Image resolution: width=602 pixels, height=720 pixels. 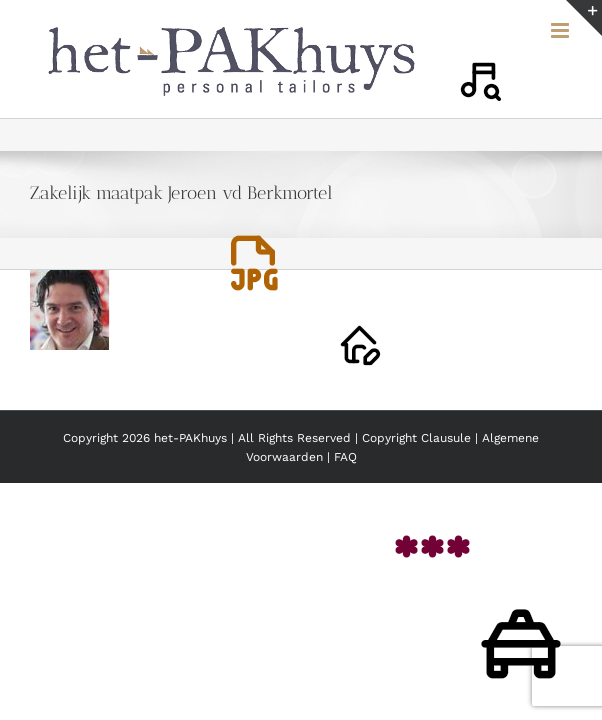 I want to click on edit home address or location, so click(x=359, y=344).